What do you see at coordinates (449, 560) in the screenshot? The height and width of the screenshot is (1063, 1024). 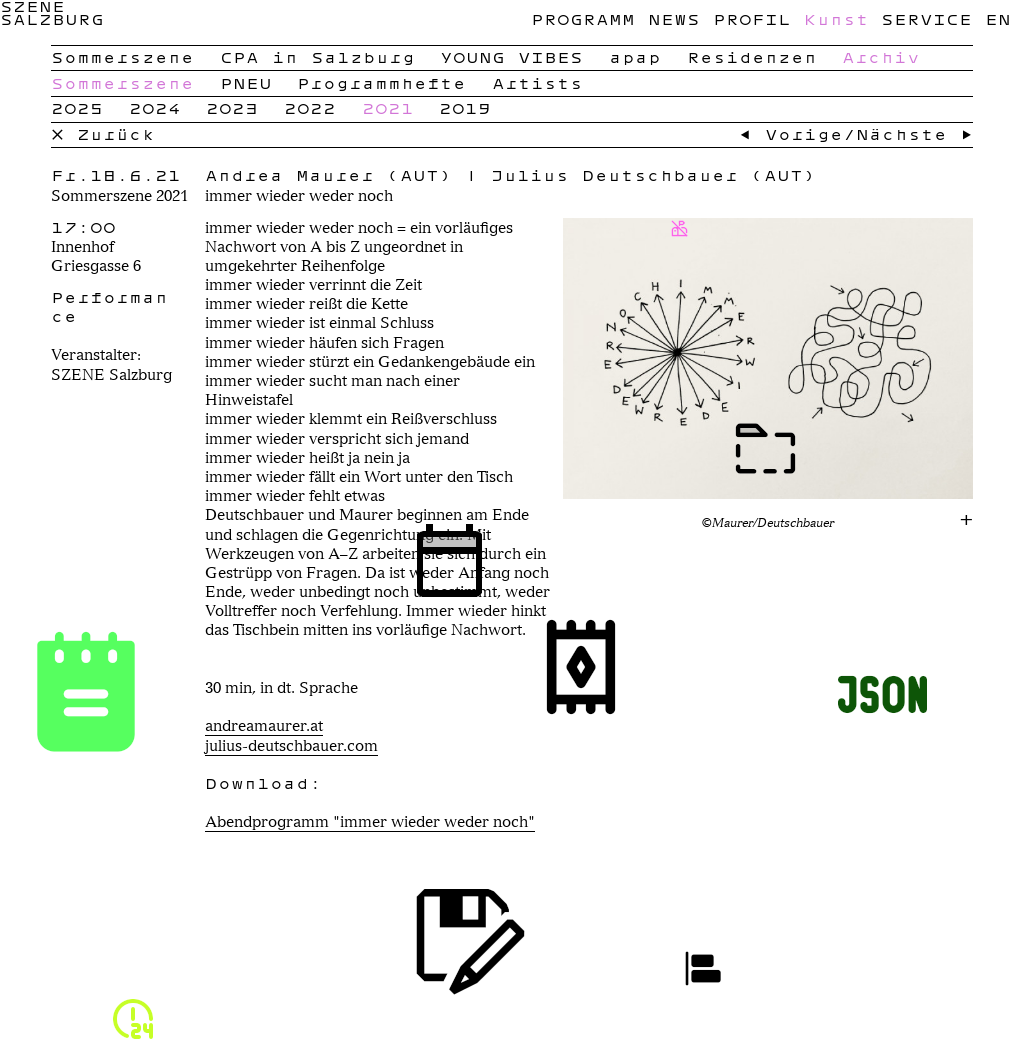 I see `view today's date` at bounding box center [449, 560].